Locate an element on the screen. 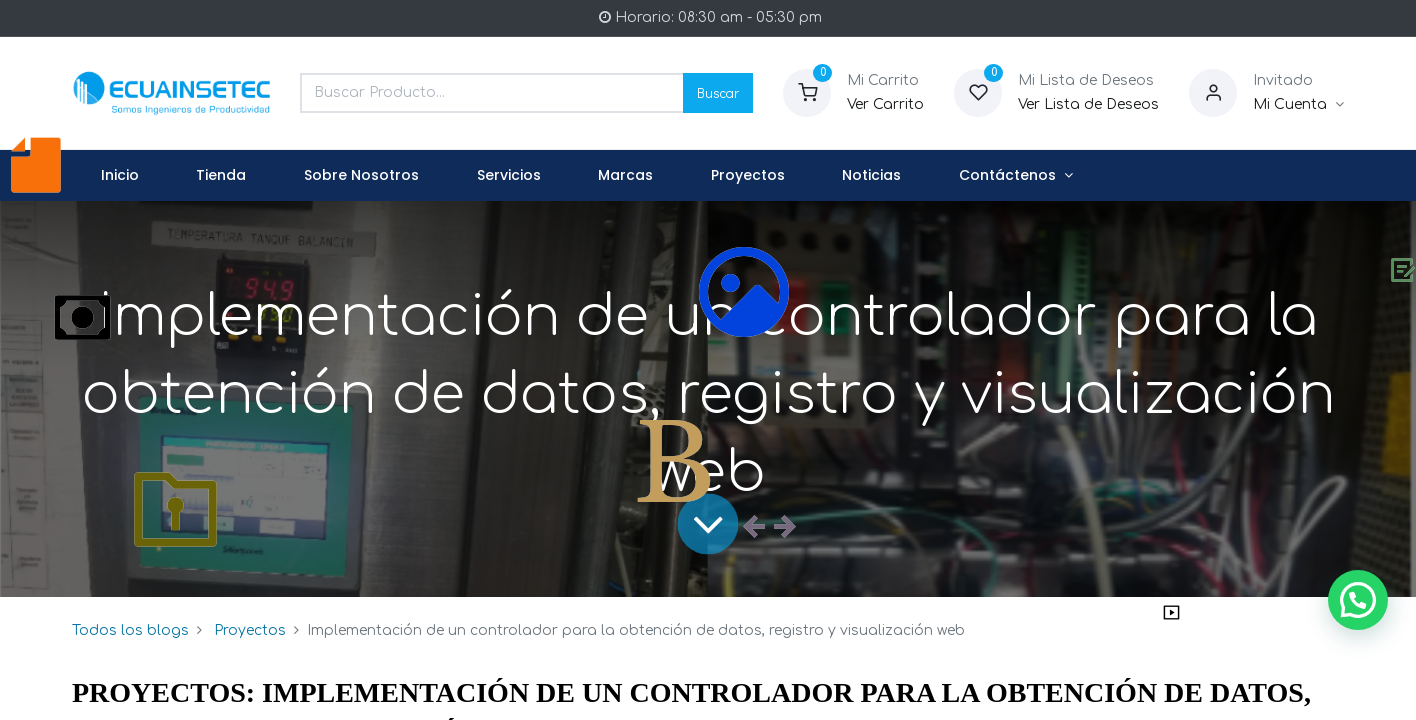 The image size is (1416, 720). view image or photo gallery is located at coordinates (744, 292).